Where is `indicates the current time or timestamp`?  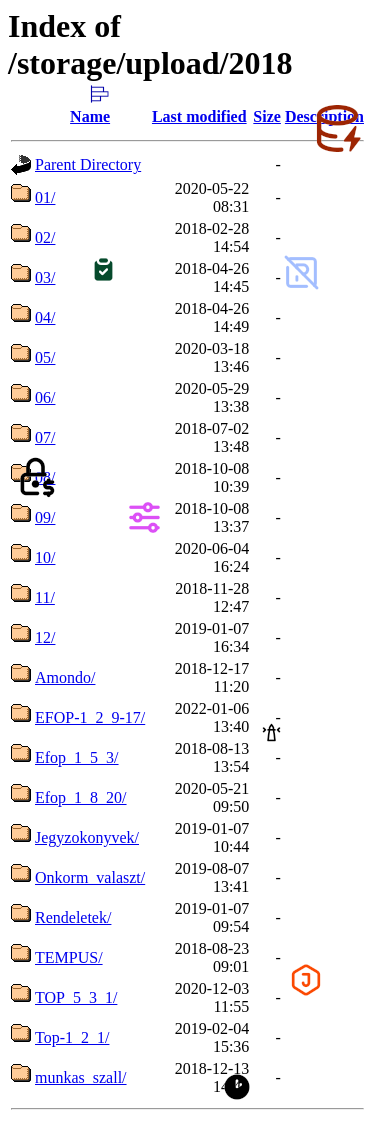
indicates the current time or timestamp is located at coordinates (237, 1087).